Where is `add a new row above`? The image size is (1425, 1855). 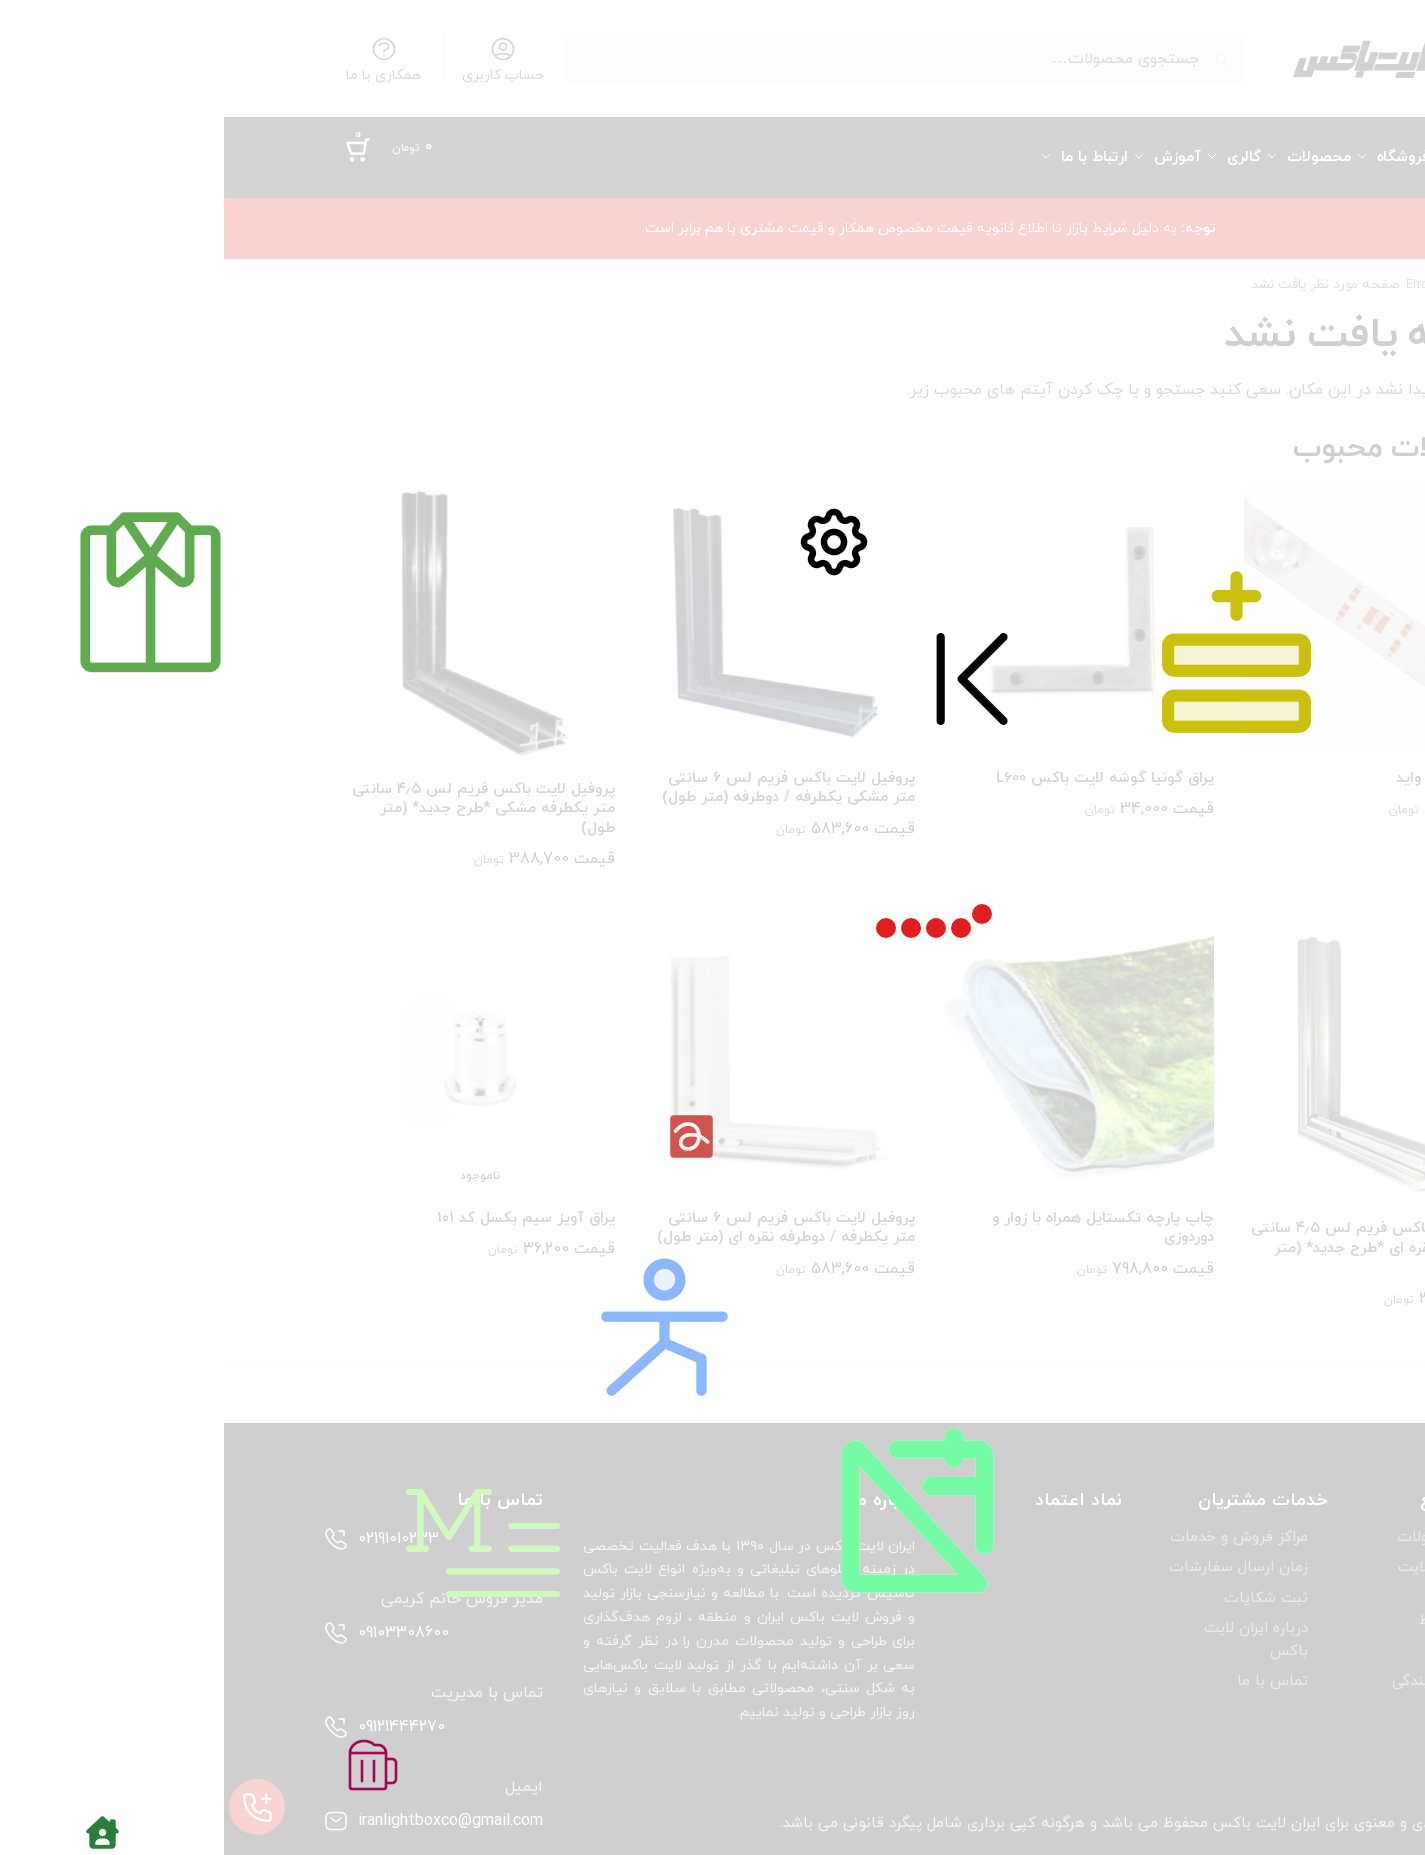
add a new row above is located at coordinates (1236, 664).